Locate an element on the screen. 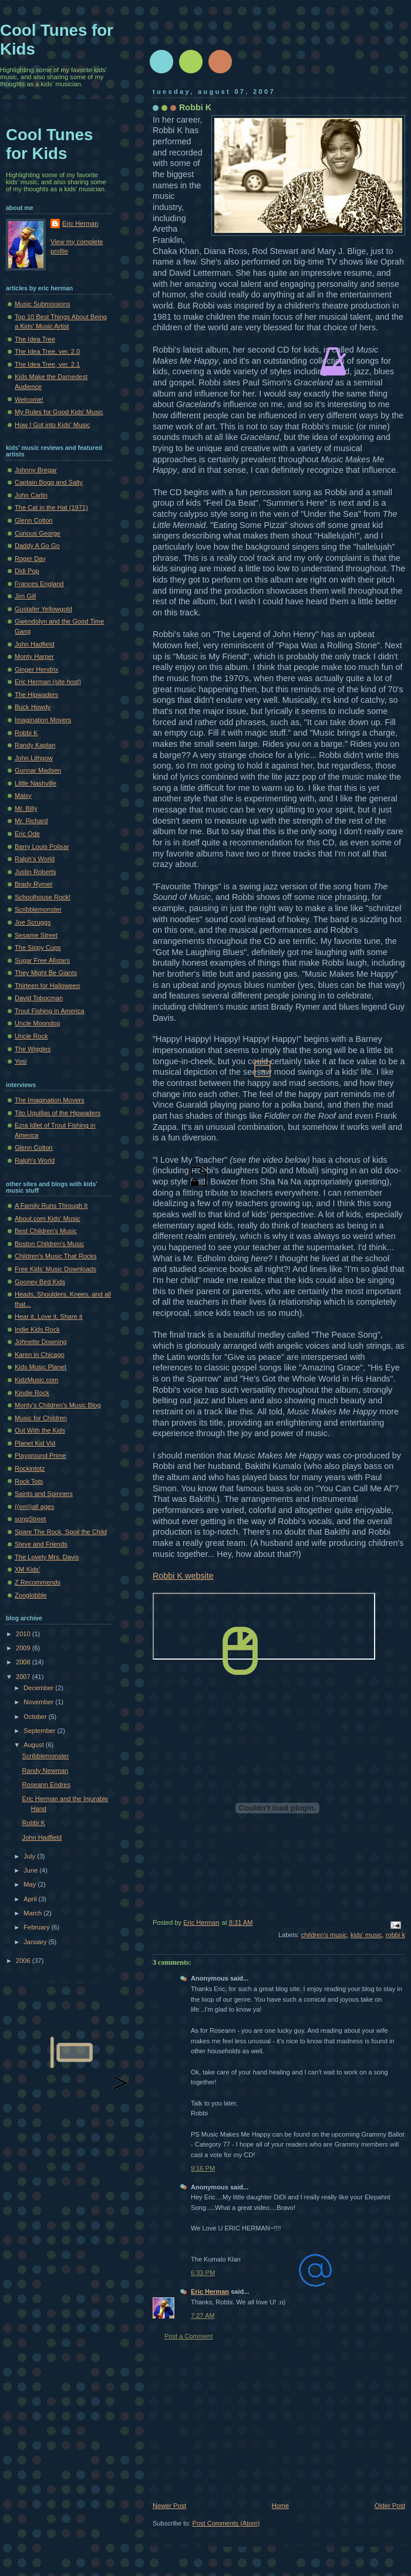 The height and width of the screenshot is (2576, 411). align content to the left edge is located at coordinates (70, 2052).